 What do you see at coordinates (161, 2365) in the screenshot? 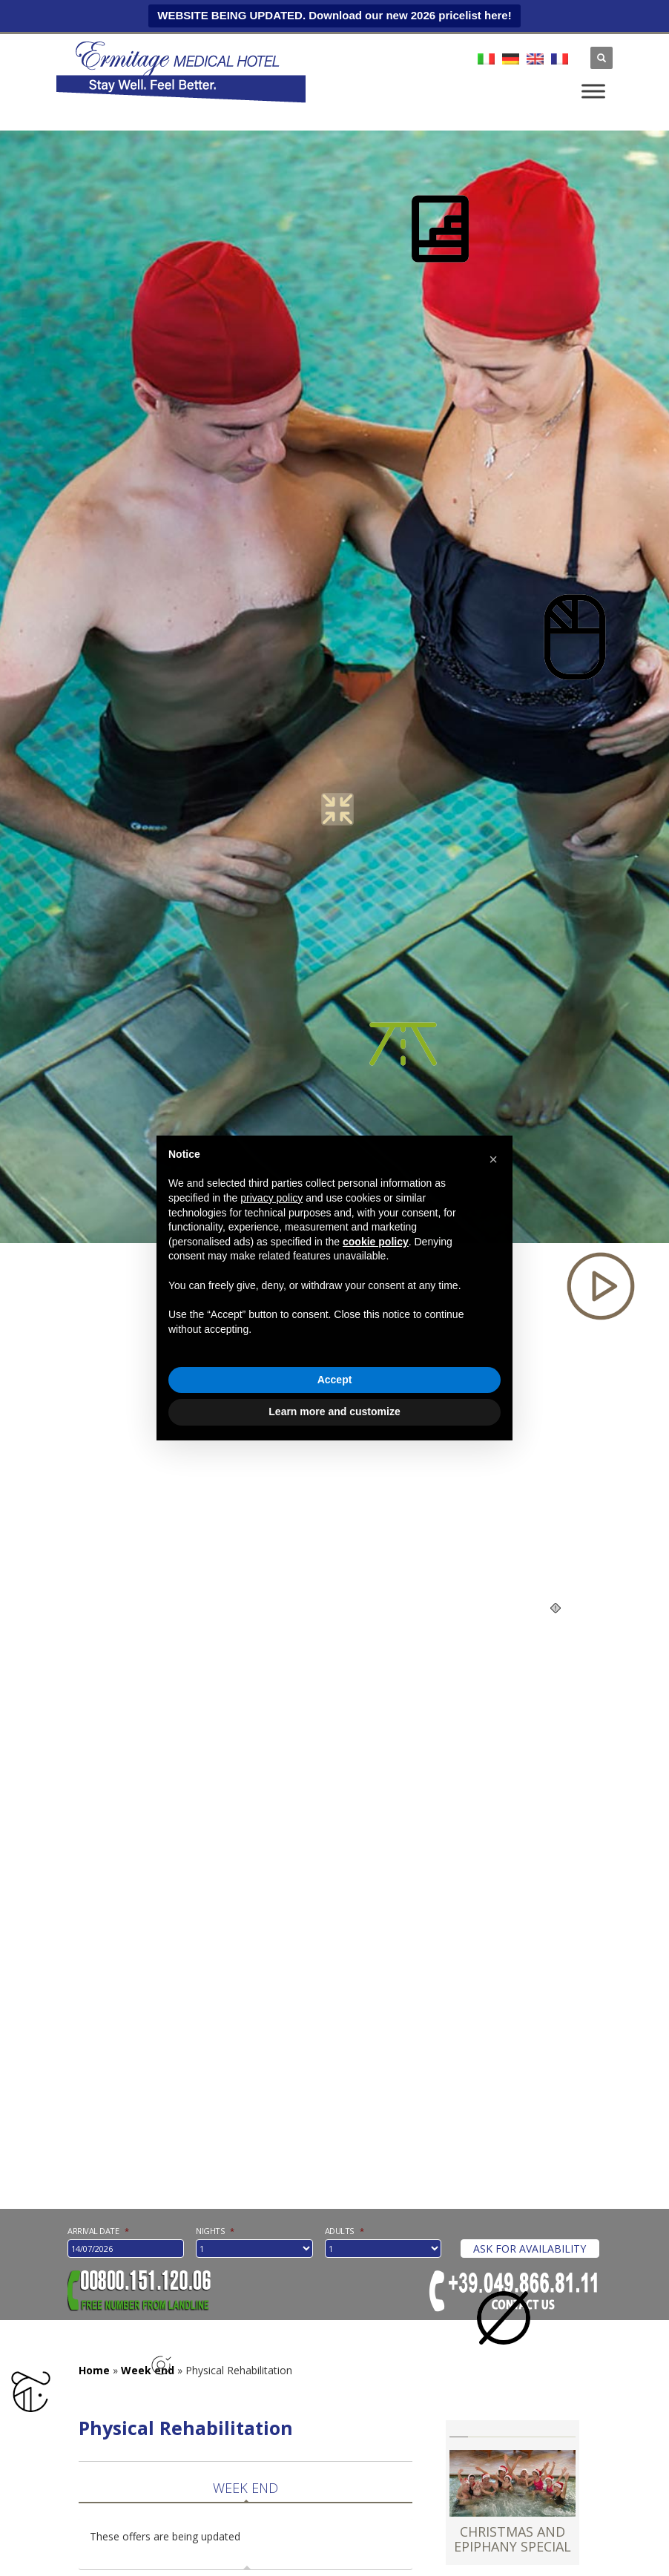
I see `verified user account` at bounding box center [161, 2365].